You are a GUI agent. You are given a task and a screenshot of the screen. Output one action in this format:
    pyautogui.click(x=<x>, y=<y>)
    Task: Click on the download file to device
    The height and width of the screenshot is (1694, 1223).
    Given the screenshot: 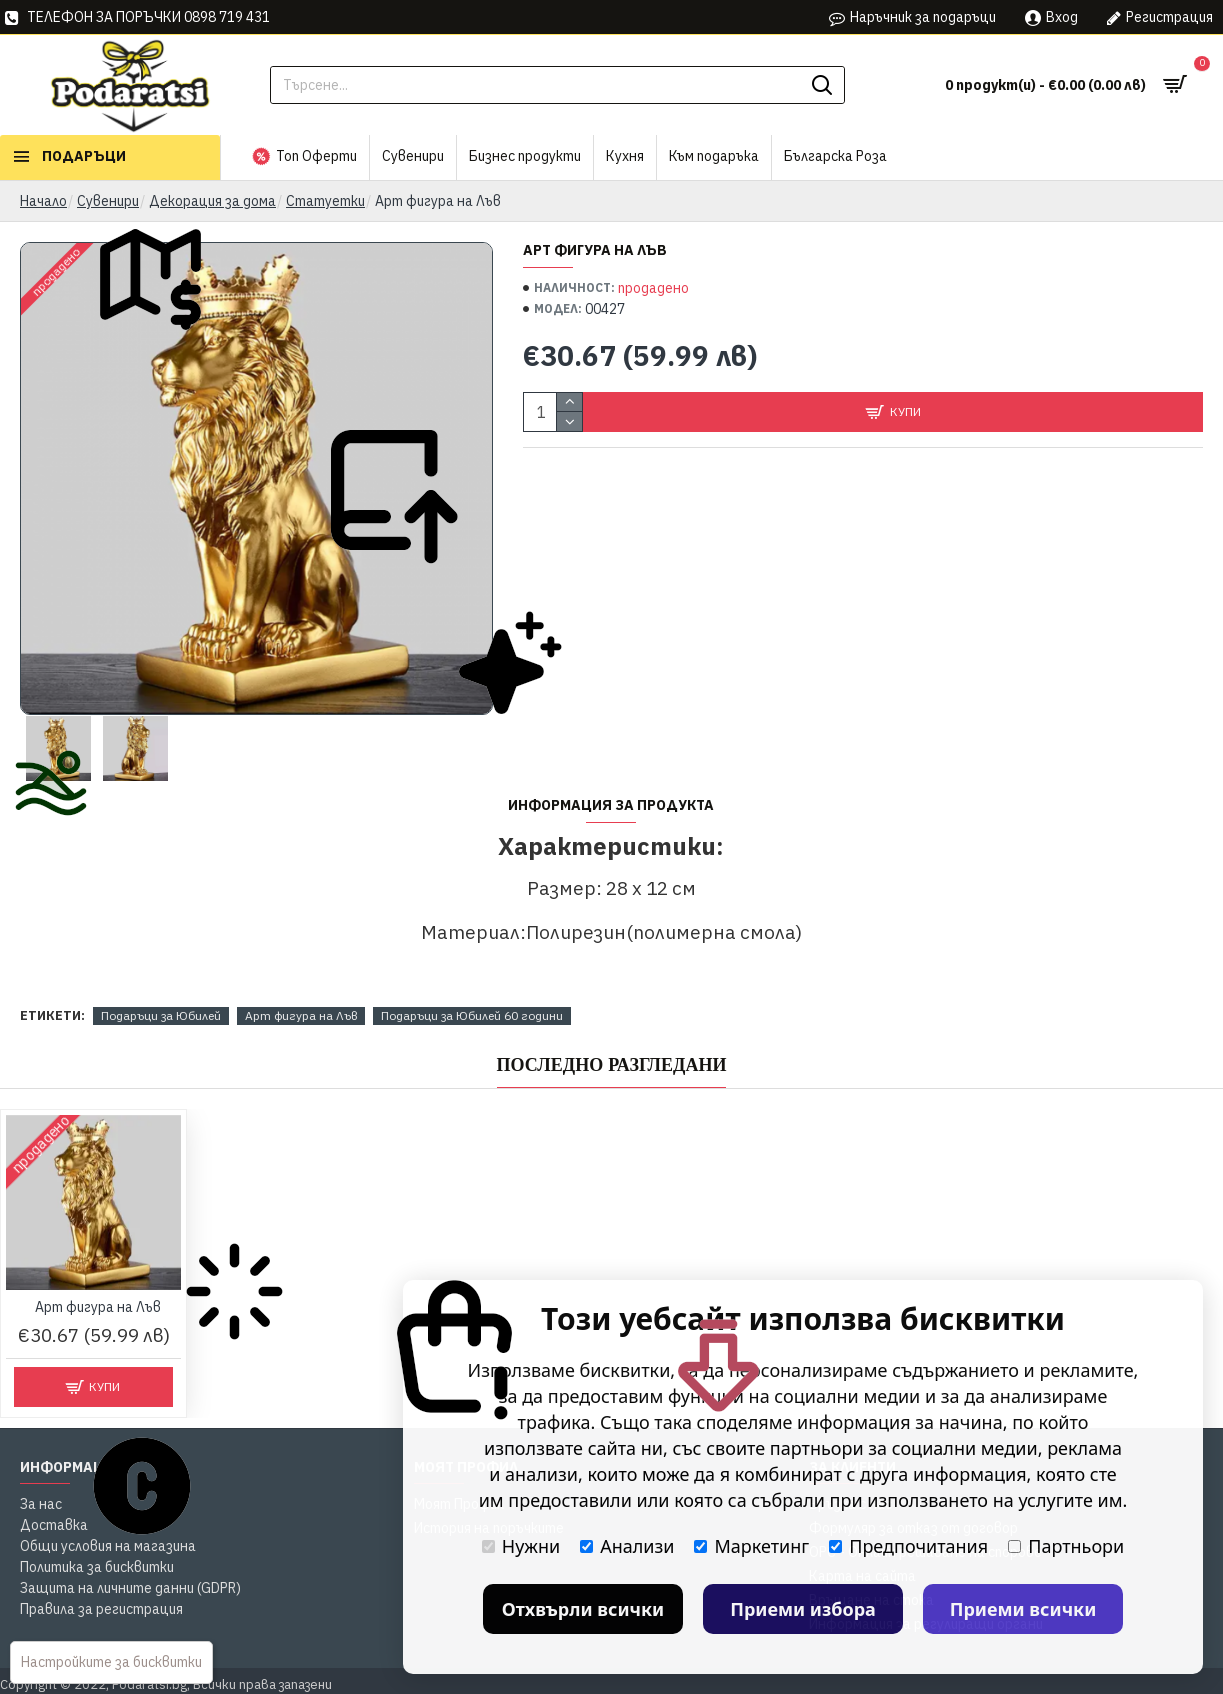 What is the action you would take?
    pyautogui.click(x=718, y=1366)
    